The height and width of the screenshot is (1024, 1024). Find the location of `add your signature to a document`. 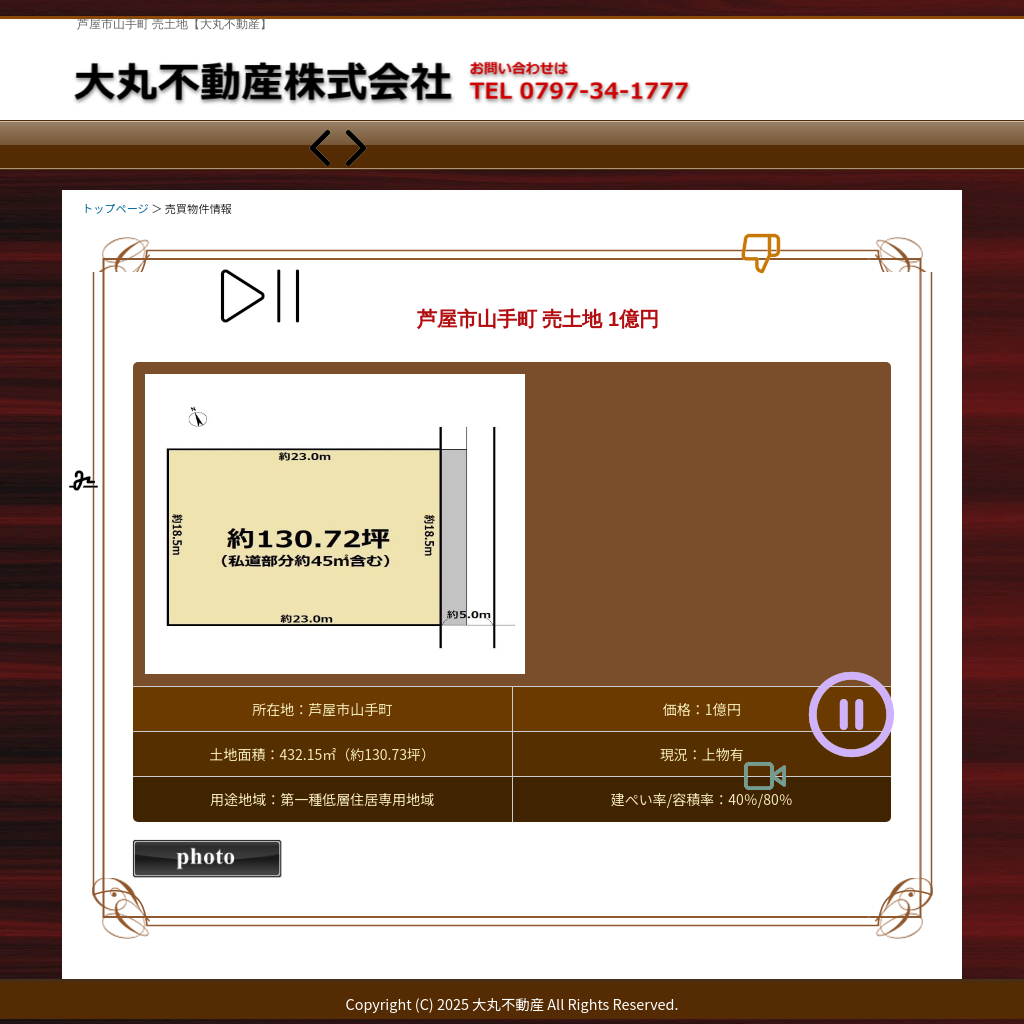

add your signature to a document is located at coordinates (83, 480).